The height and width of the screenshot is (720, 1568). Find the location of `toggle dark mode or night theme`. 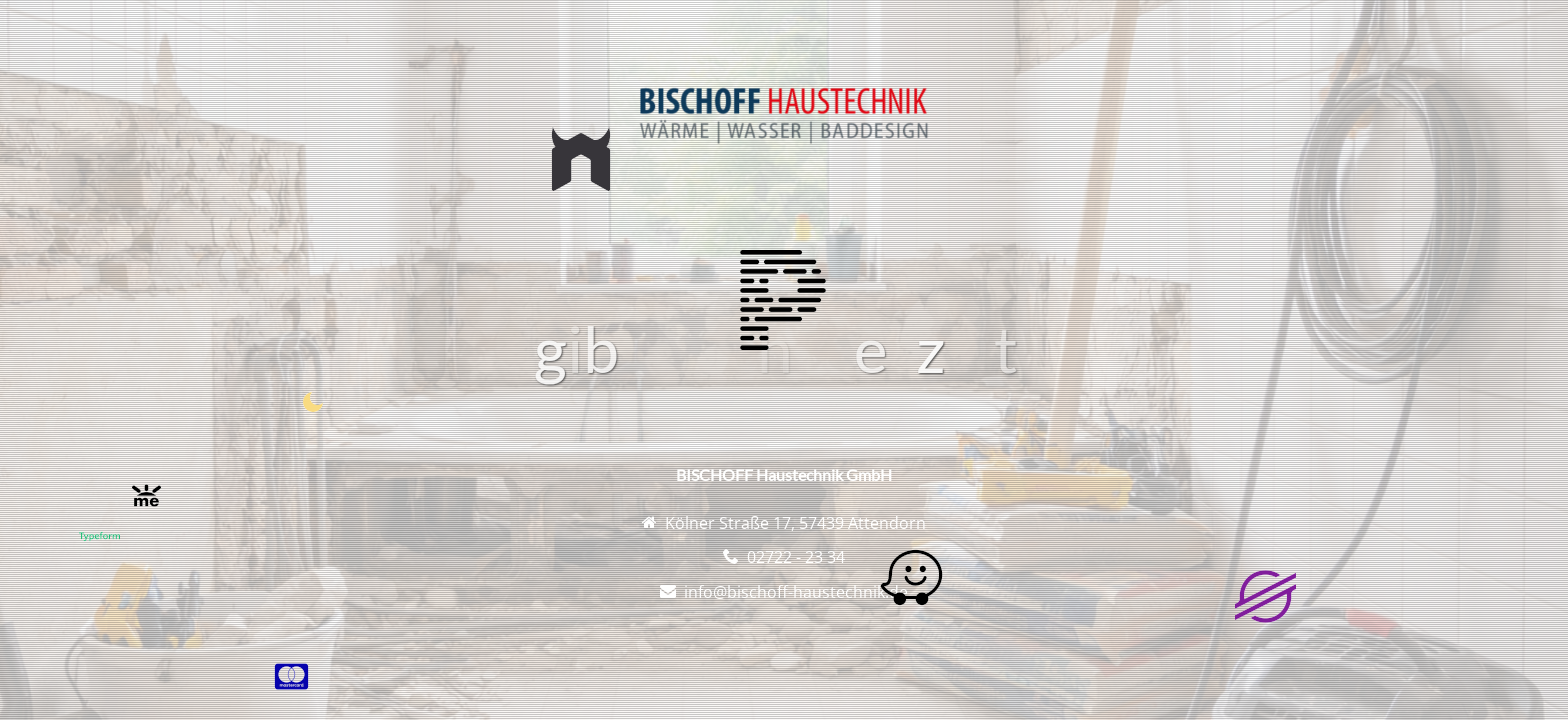

toggle dark mode or night theme is located at coordinates (313, 402).